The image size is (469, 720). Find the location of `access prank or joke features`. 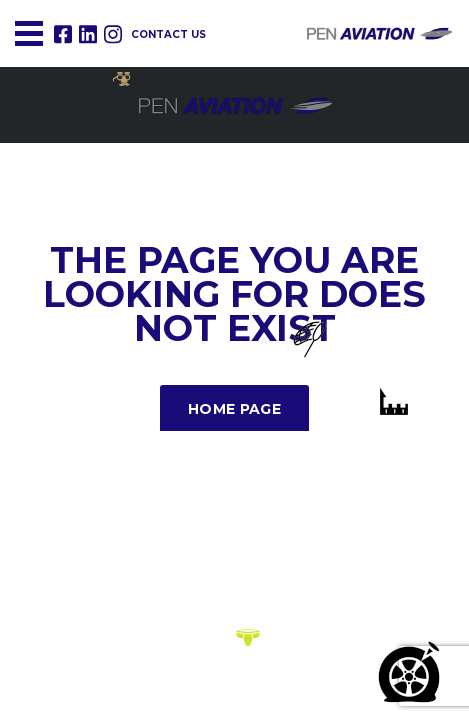

access prank or joke features is located at coordinates (121, 78).